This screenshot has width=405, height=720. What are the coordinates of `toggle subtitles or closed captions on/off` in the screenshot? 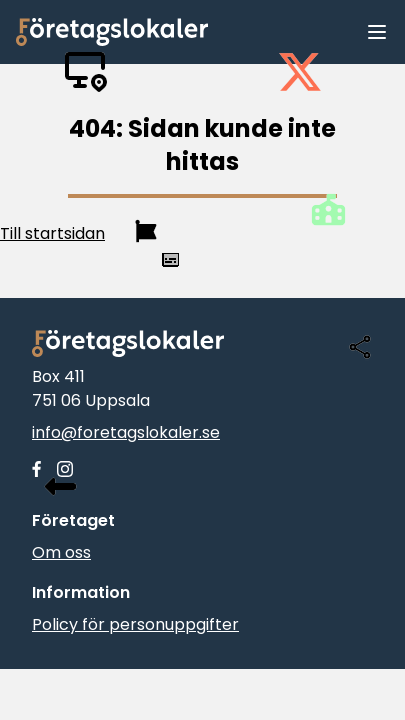 It's located at (170, 259).